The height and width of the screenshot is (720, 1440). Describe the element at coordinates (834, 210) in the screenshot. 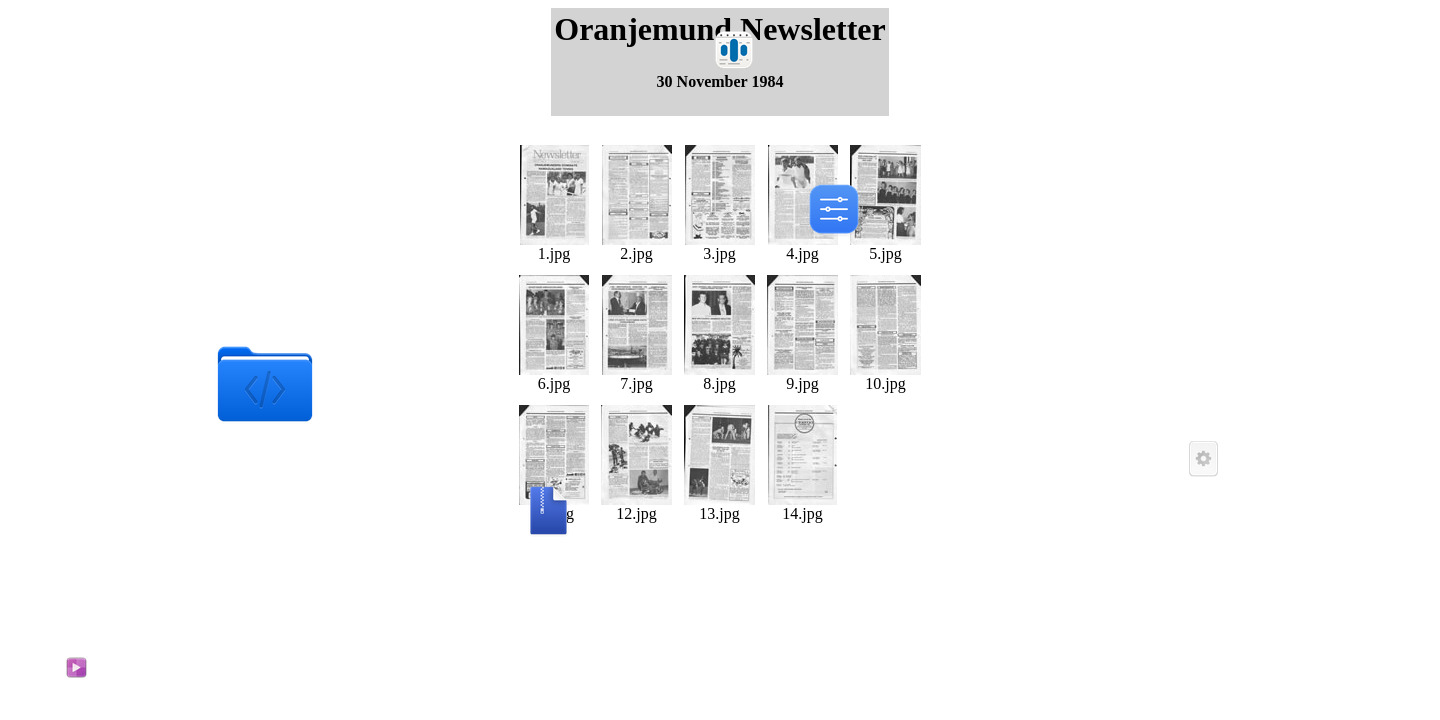

I see `open desktop display settings` at that location.